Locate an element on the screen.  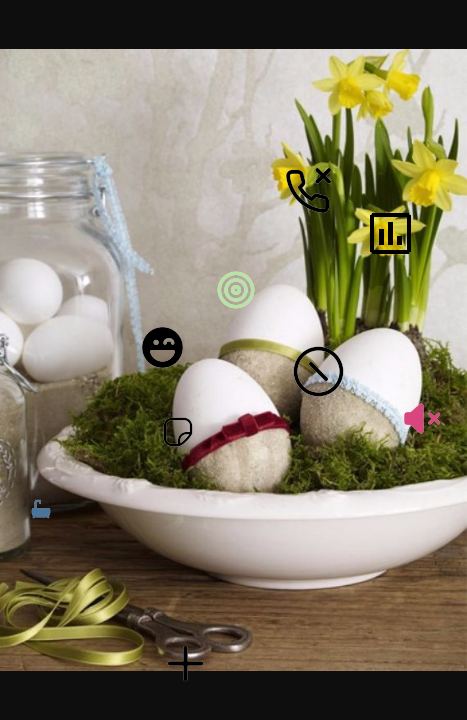
add a sticker to your message is located at coordinates (178, 432).